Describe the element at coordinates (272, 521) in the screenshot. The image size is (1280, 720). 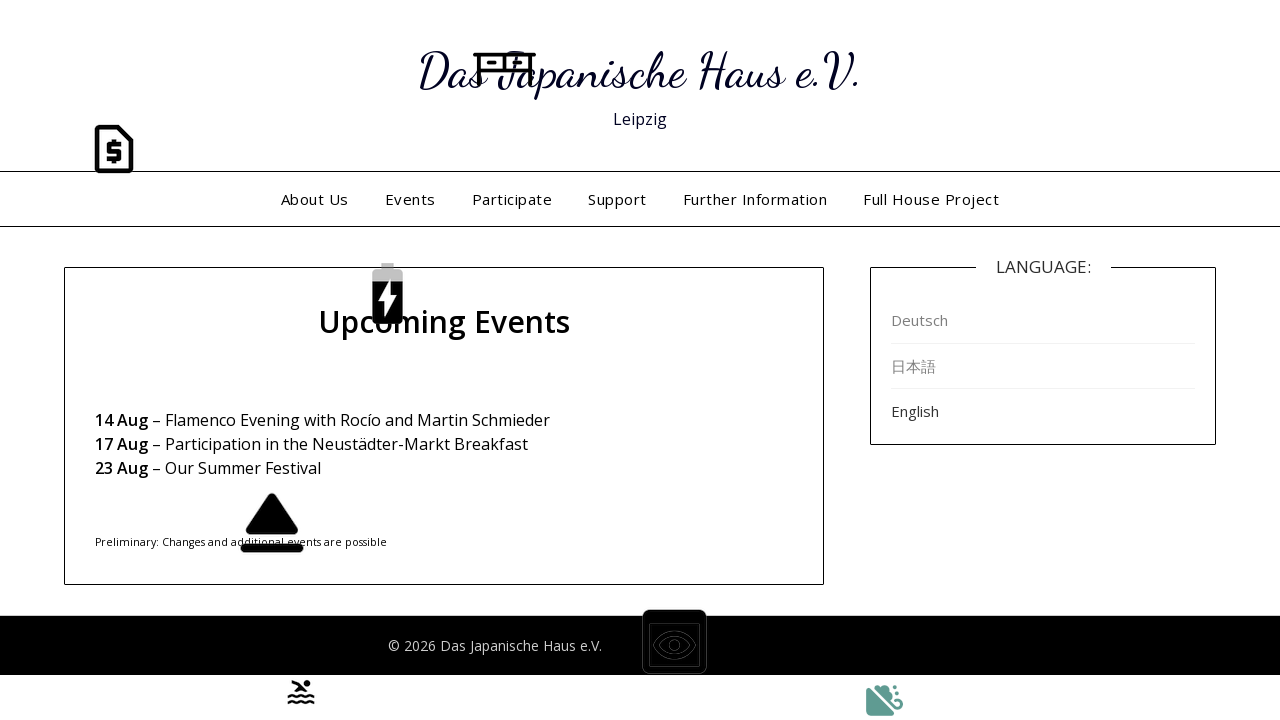
I see `eject media or disc` at that location.